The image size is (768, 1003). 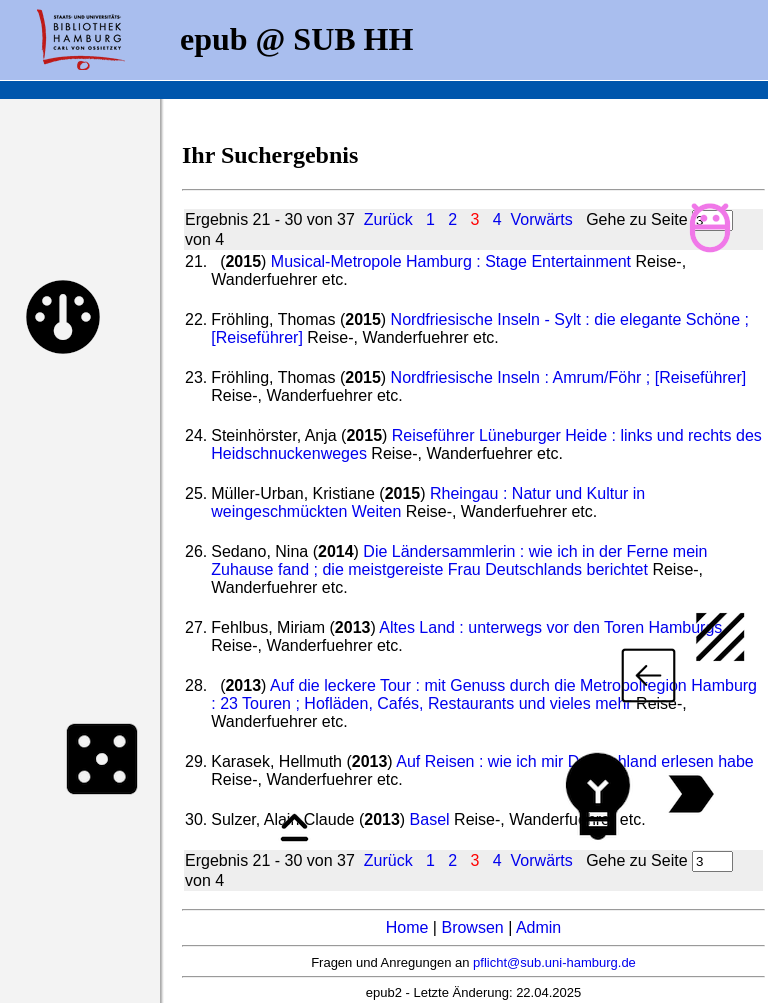 I want to click on toggle caps lock on keyboard, so click(x=294, y=827).